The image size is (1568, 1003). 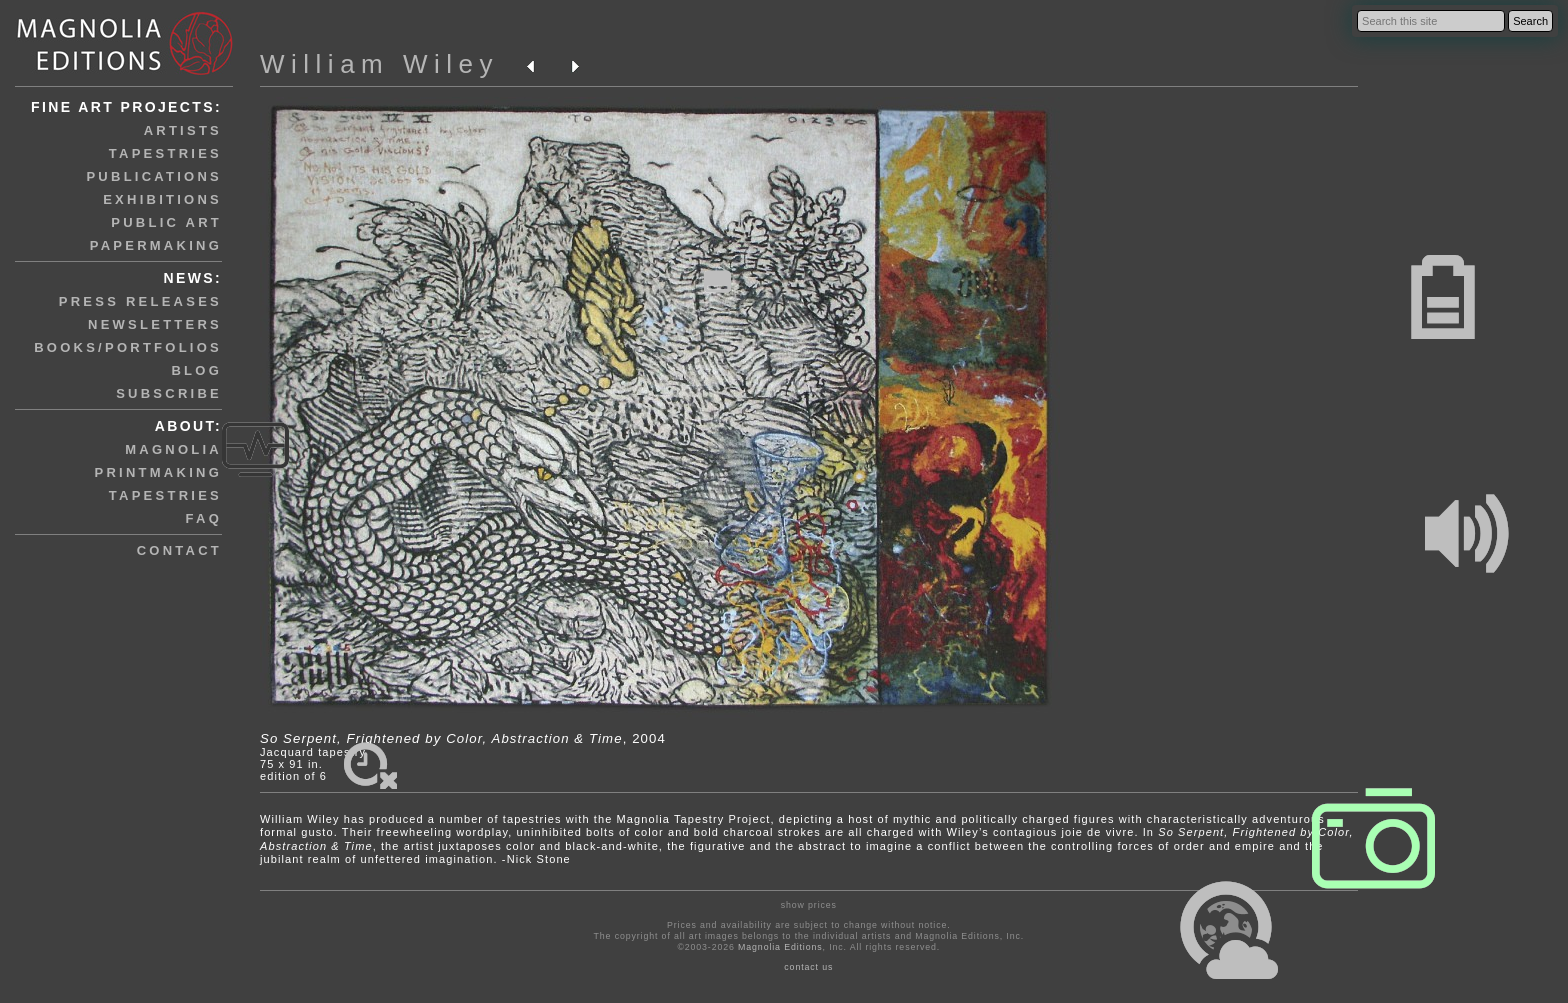 What do you see at coordinates (1443, 297) in the screenshot?
I see `indicates battery level is good (approximately 50-75% charged)` at bounding box center [1443, 297].